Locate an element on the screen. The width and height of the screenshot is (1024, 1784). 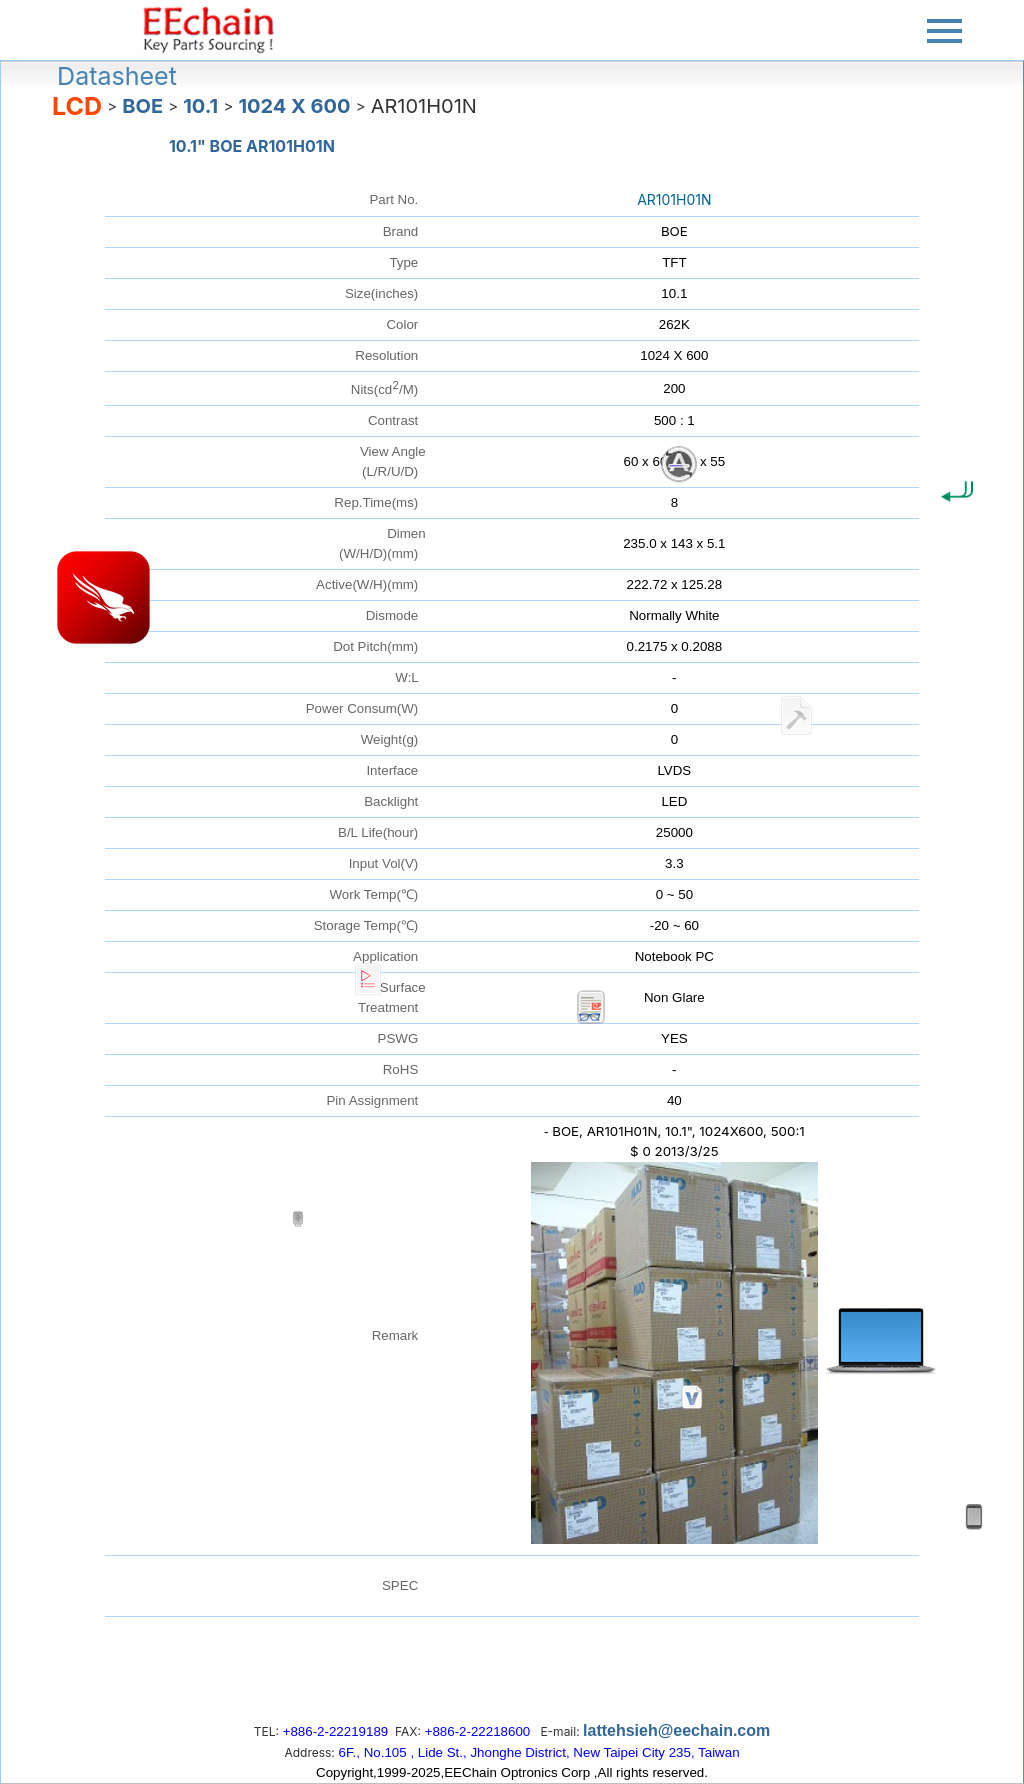
open CrowdStrike Falcon endpoint security app is located at coordinates (103, 597).